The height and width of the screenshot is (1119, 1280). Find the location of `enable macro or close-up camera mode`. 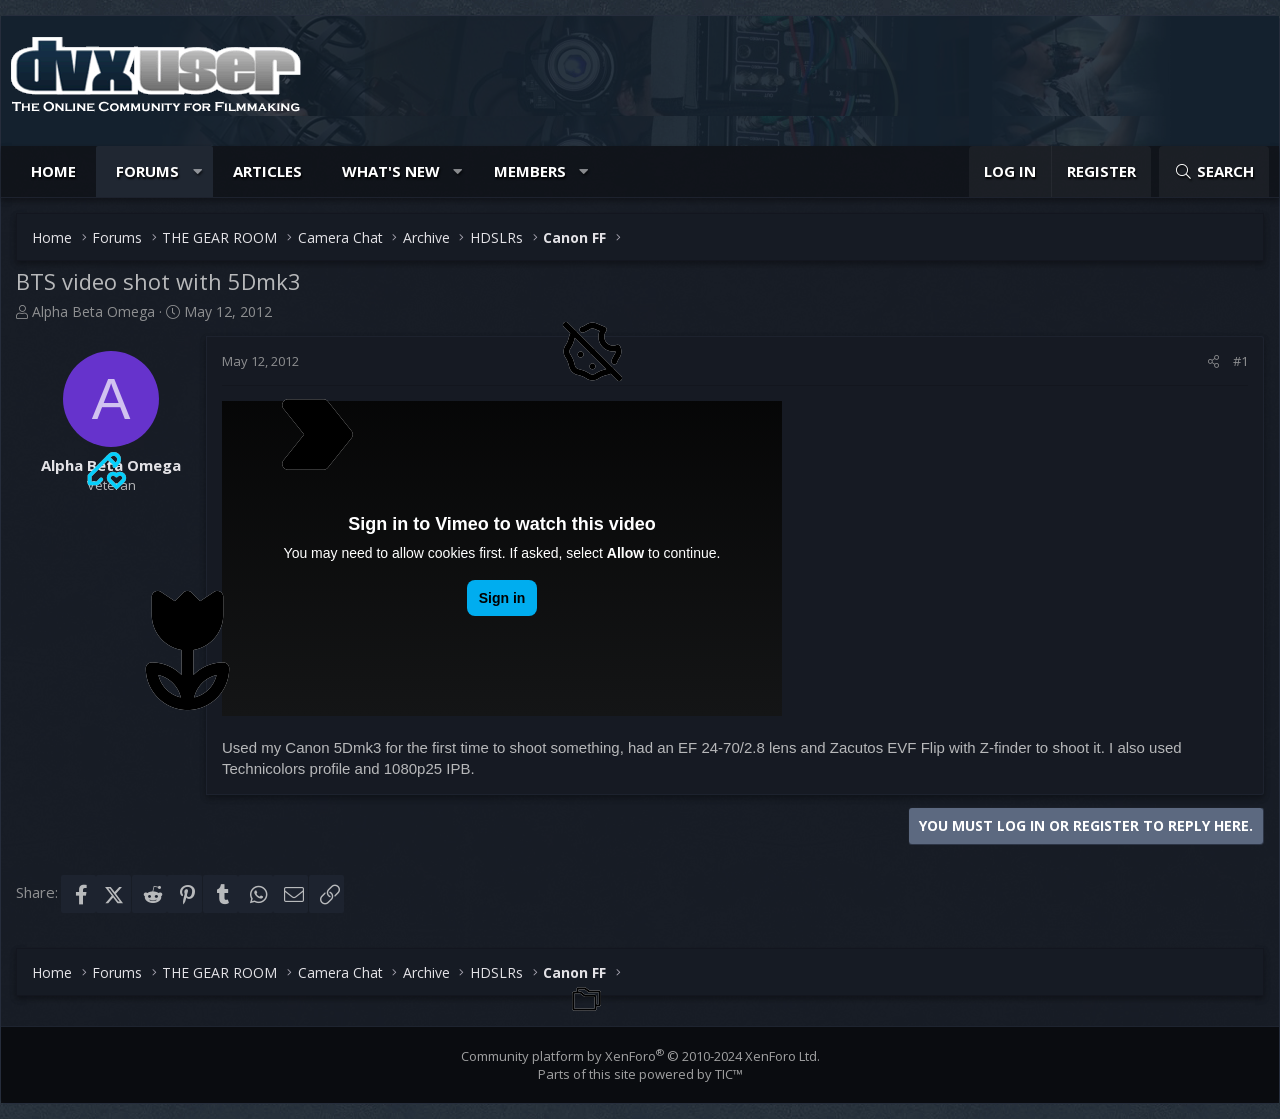

enable macro or close-up camera mode is located at coordinates (187, 650).